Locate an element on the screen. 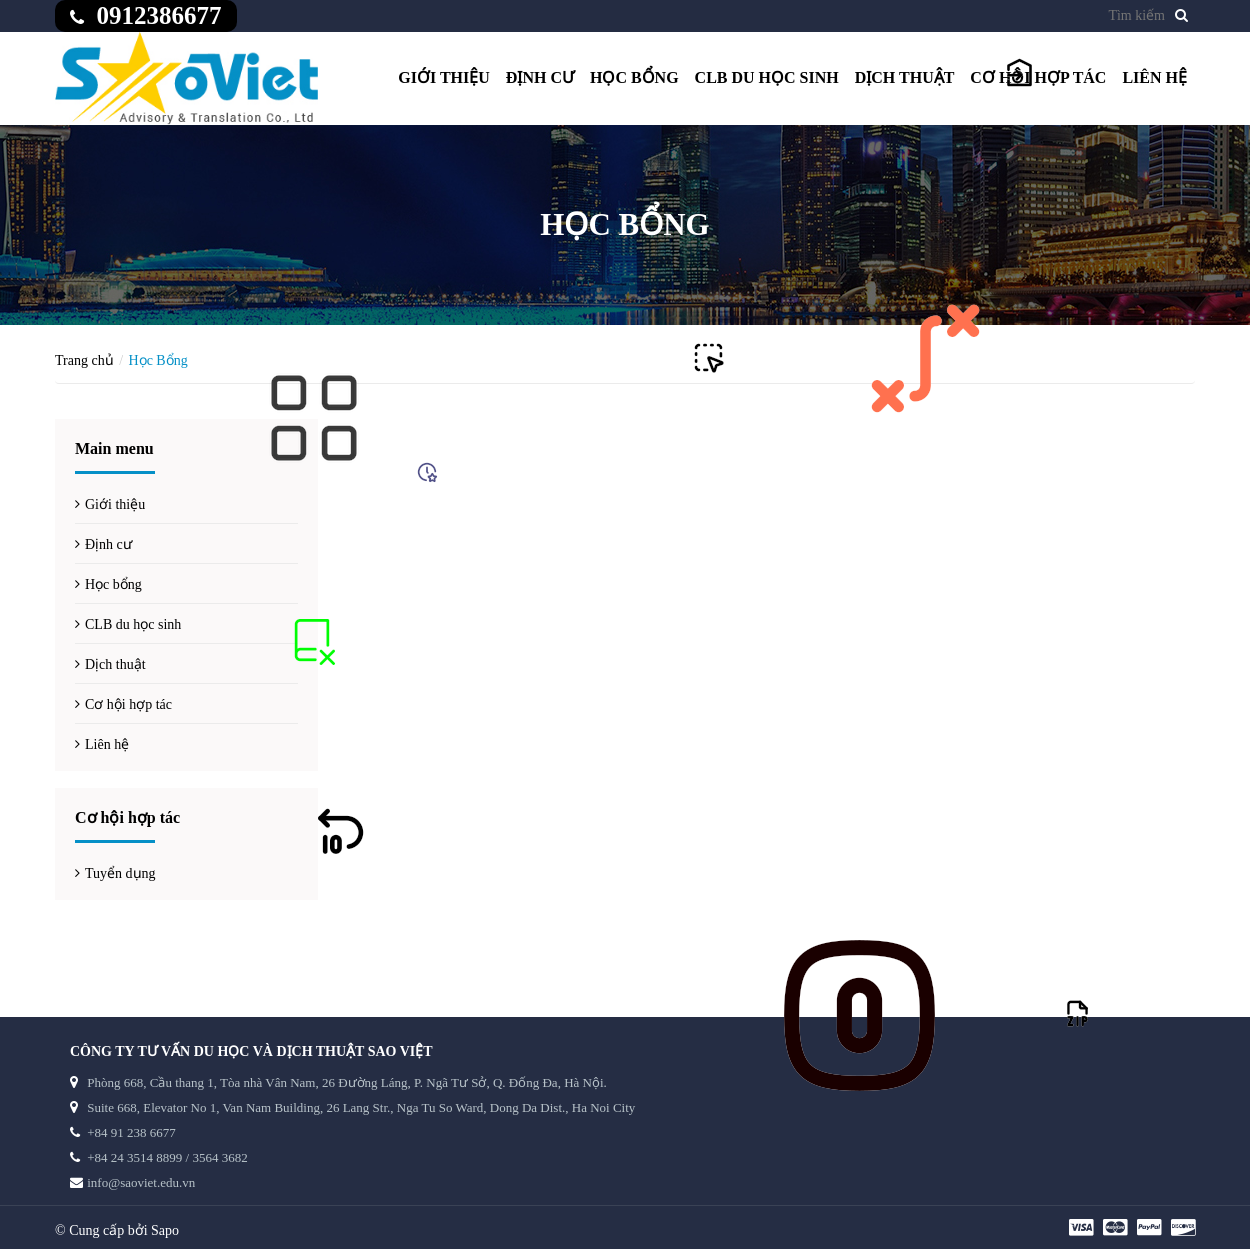  select or draw a custom region is located at coordinates (708, 357).